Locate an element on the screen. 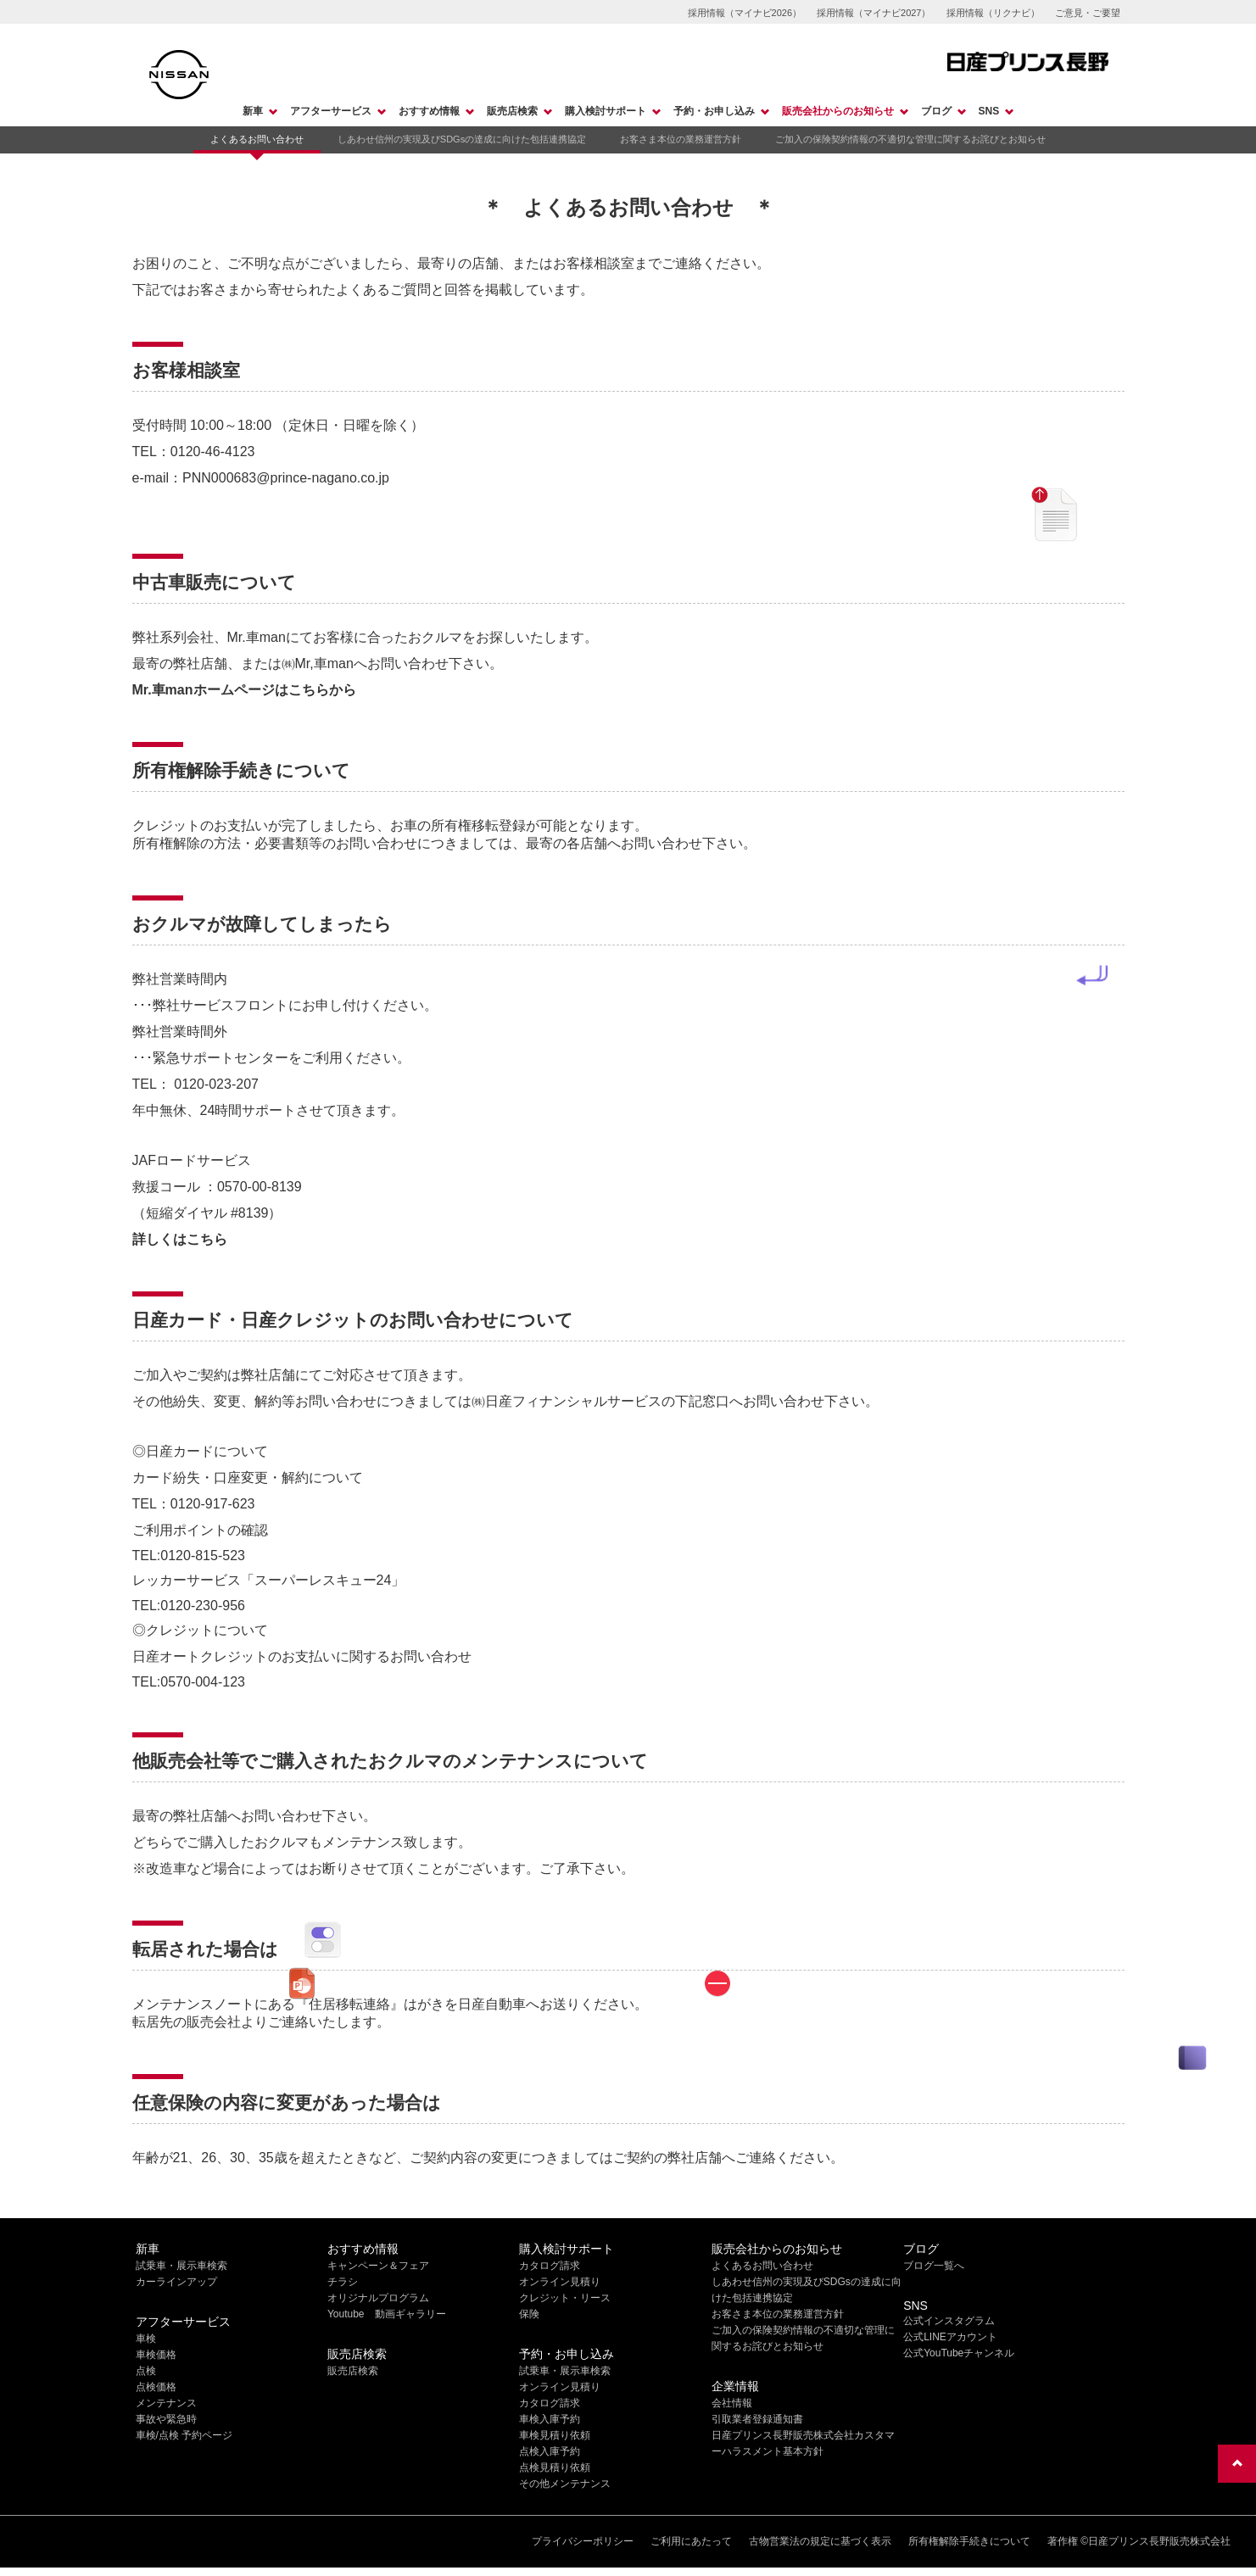 The width and height of the screenshot is (1256, 2576). open a PowerPoint presentation file is located at coordinates (302, 1983).